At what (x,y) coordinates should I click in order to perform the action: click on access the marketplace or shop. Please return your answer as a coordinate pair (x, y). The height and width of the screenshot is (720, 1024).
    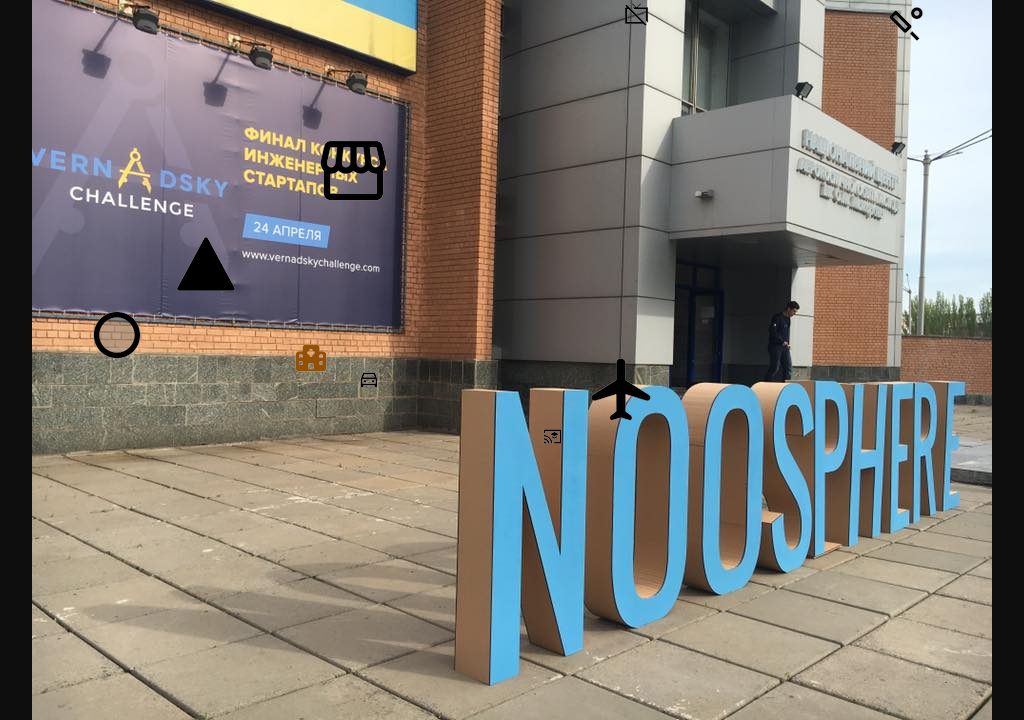
    Looking at the image, I should click on (353, 170).